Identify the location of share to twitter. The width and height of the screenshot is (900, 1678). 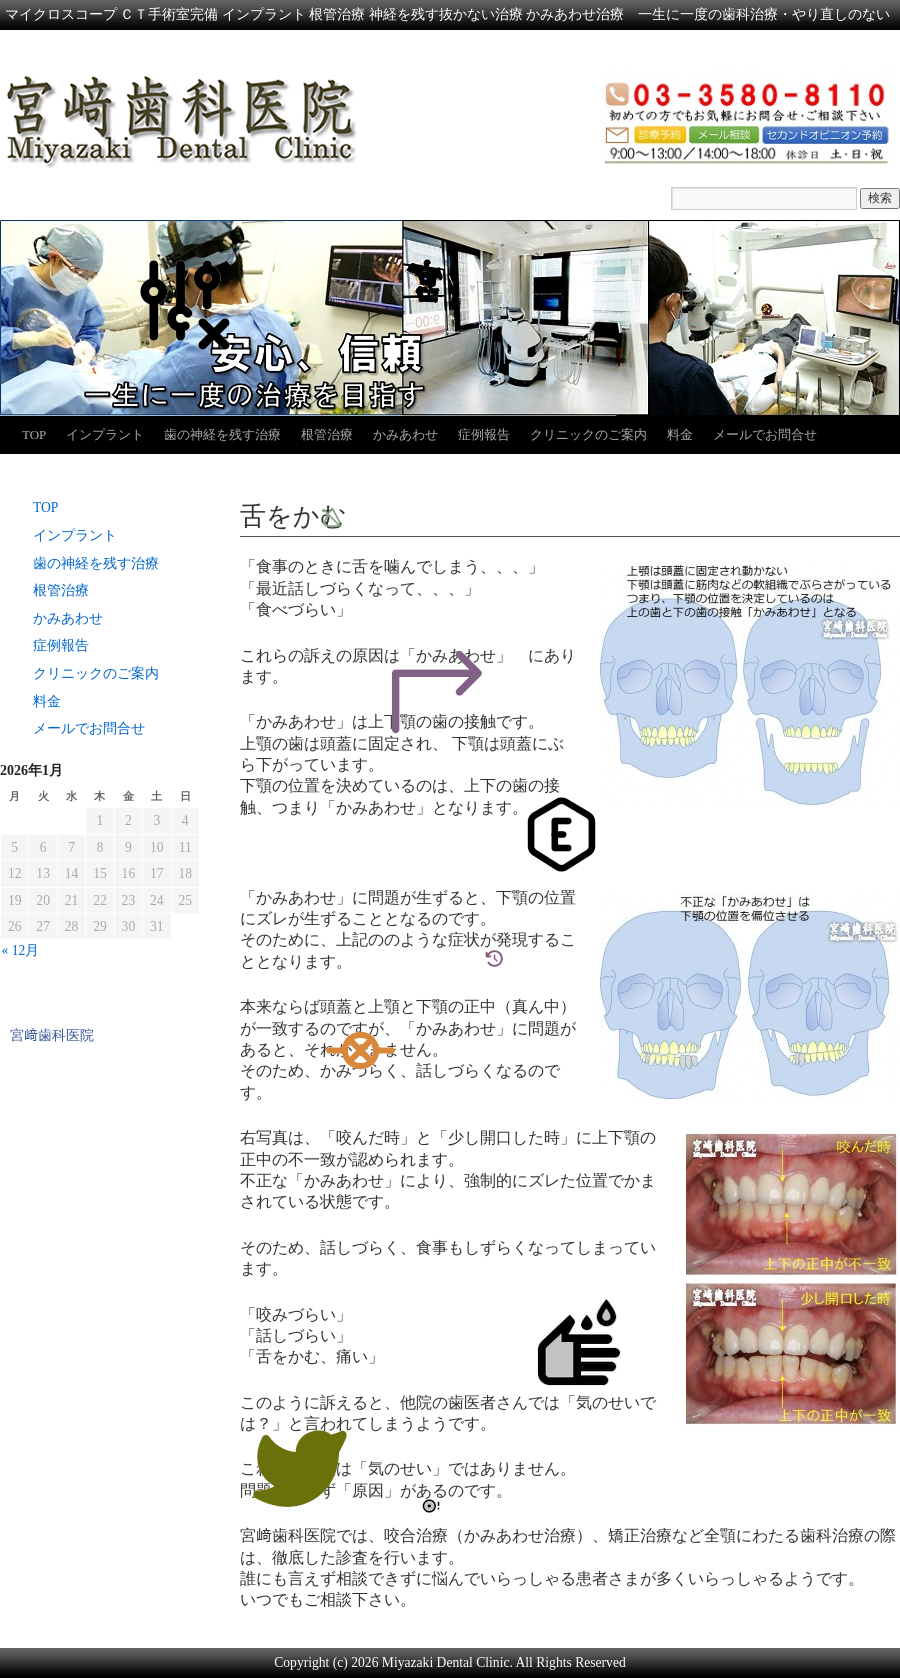
(300, 1469).